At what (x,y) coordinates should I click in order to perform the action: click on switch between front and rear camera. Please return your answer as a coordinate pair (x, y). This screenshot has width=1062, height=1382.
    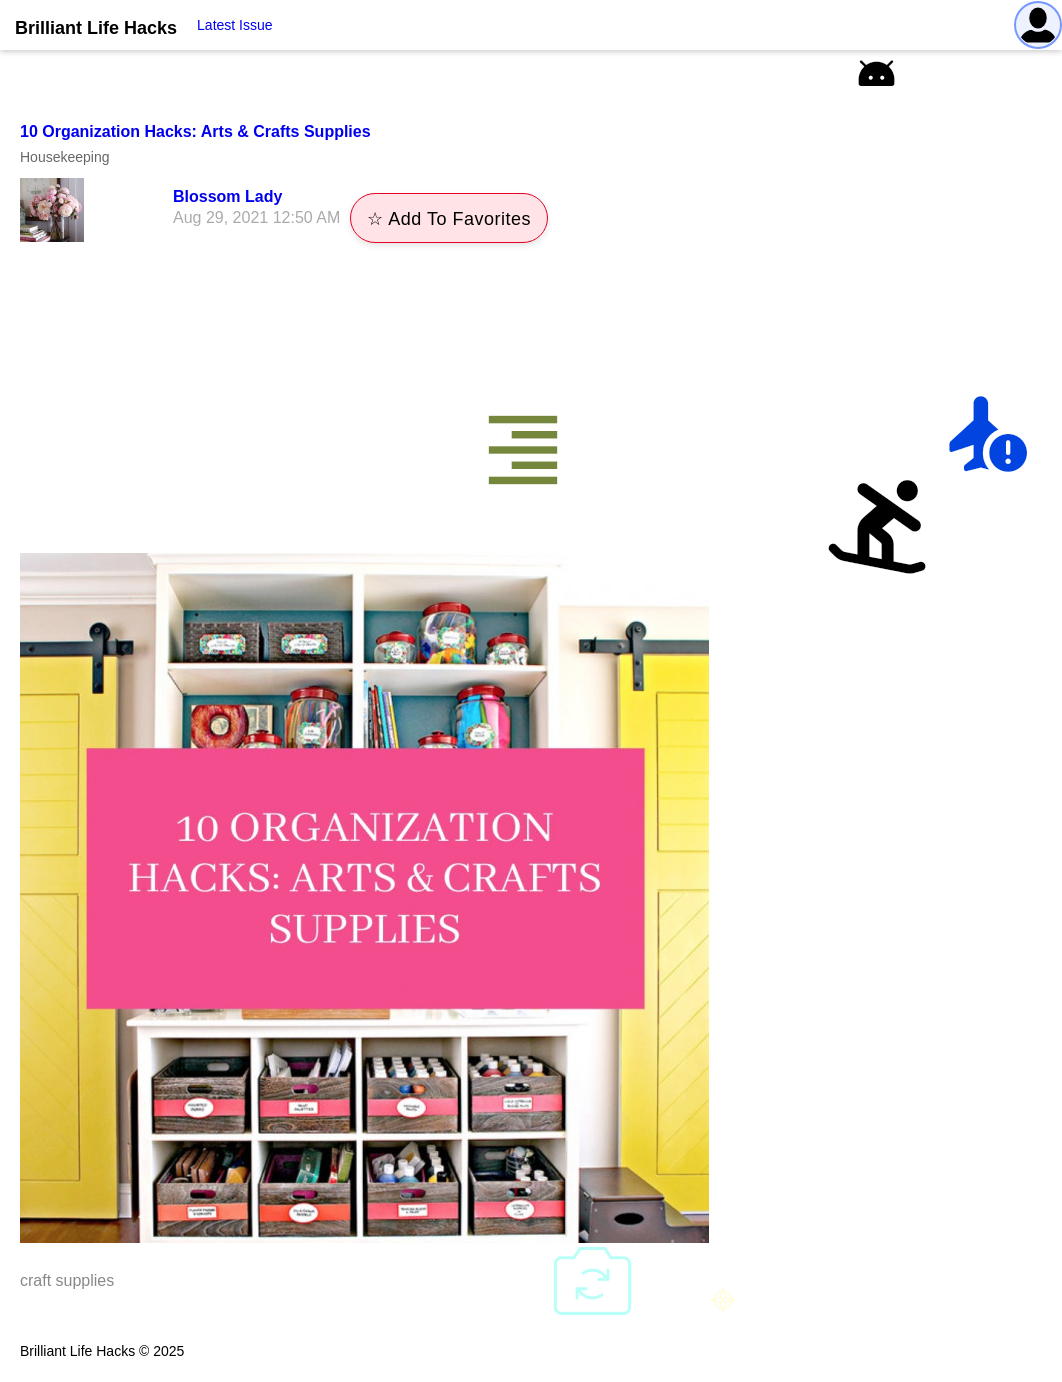
    Looking at the image, I should click on (592, 1282).